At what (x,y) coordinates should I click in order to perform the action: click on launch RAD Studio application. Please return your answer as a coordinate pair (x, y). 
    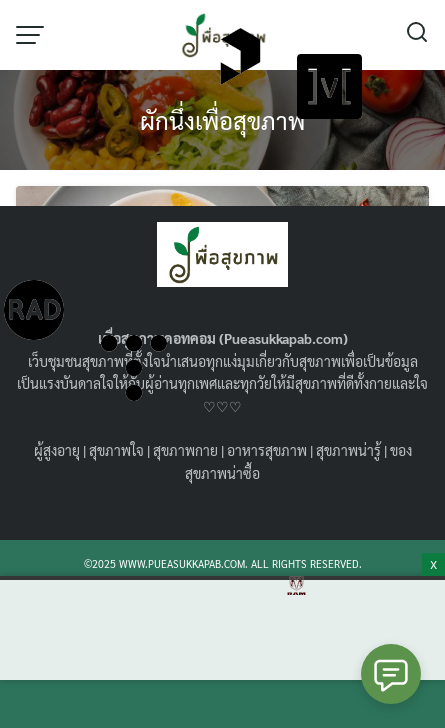
    Looking at the image, I should click on (34, 310).